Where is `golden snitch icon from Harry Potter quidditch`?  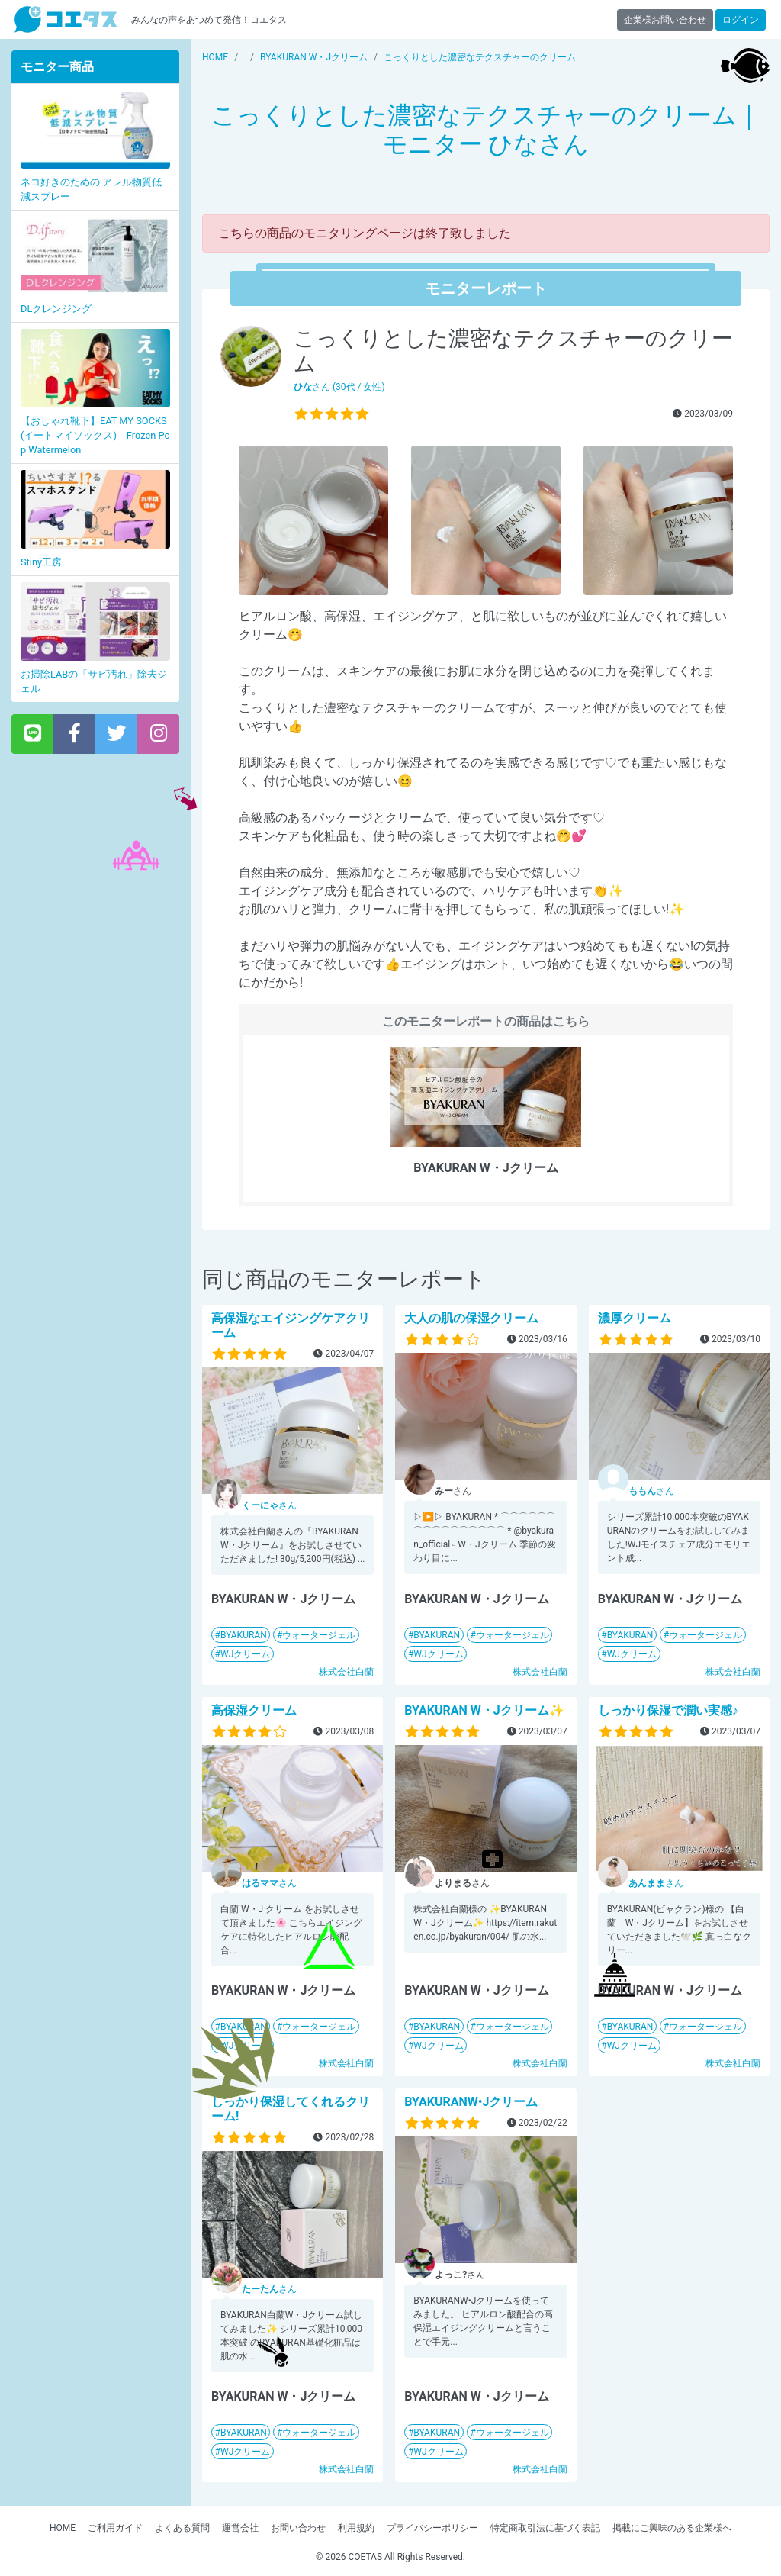 golden snitch icon from Harry Potter quidditch is located at coordinates (273, 2352).